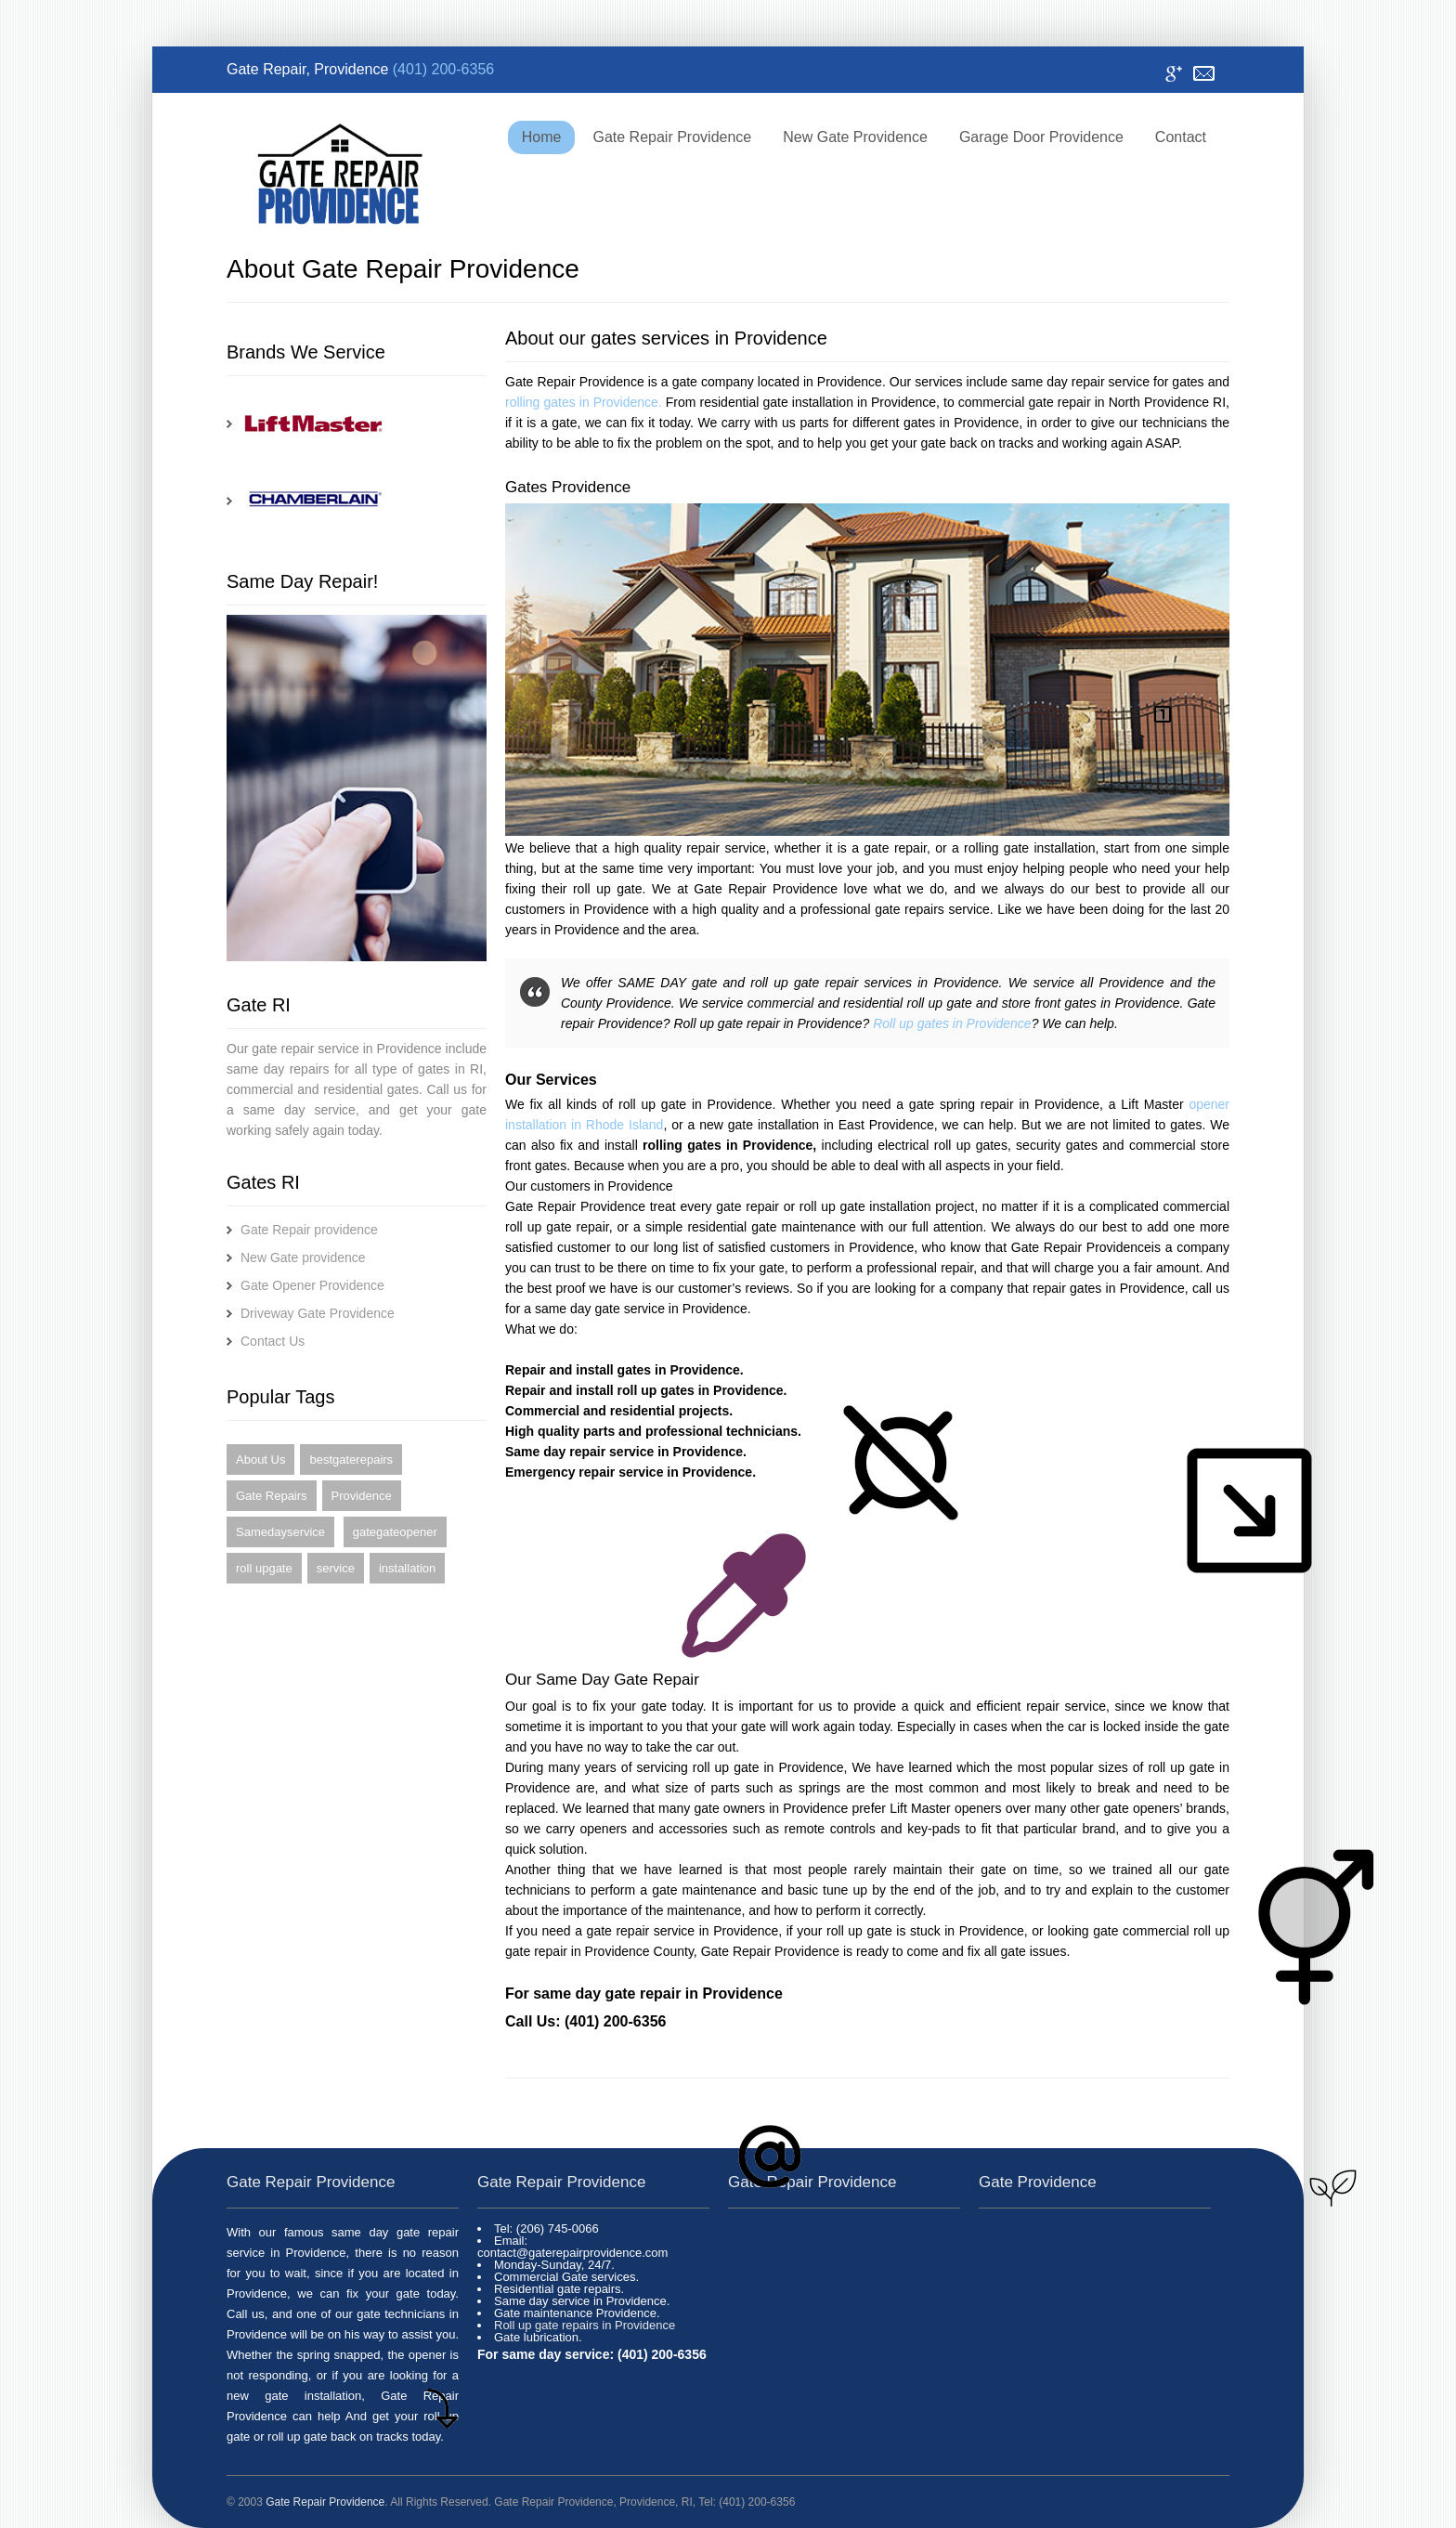  Describe the element at coordinates (1163, 714) in the screenshot. I see `indicates the first item or step in a sequence` at that location.